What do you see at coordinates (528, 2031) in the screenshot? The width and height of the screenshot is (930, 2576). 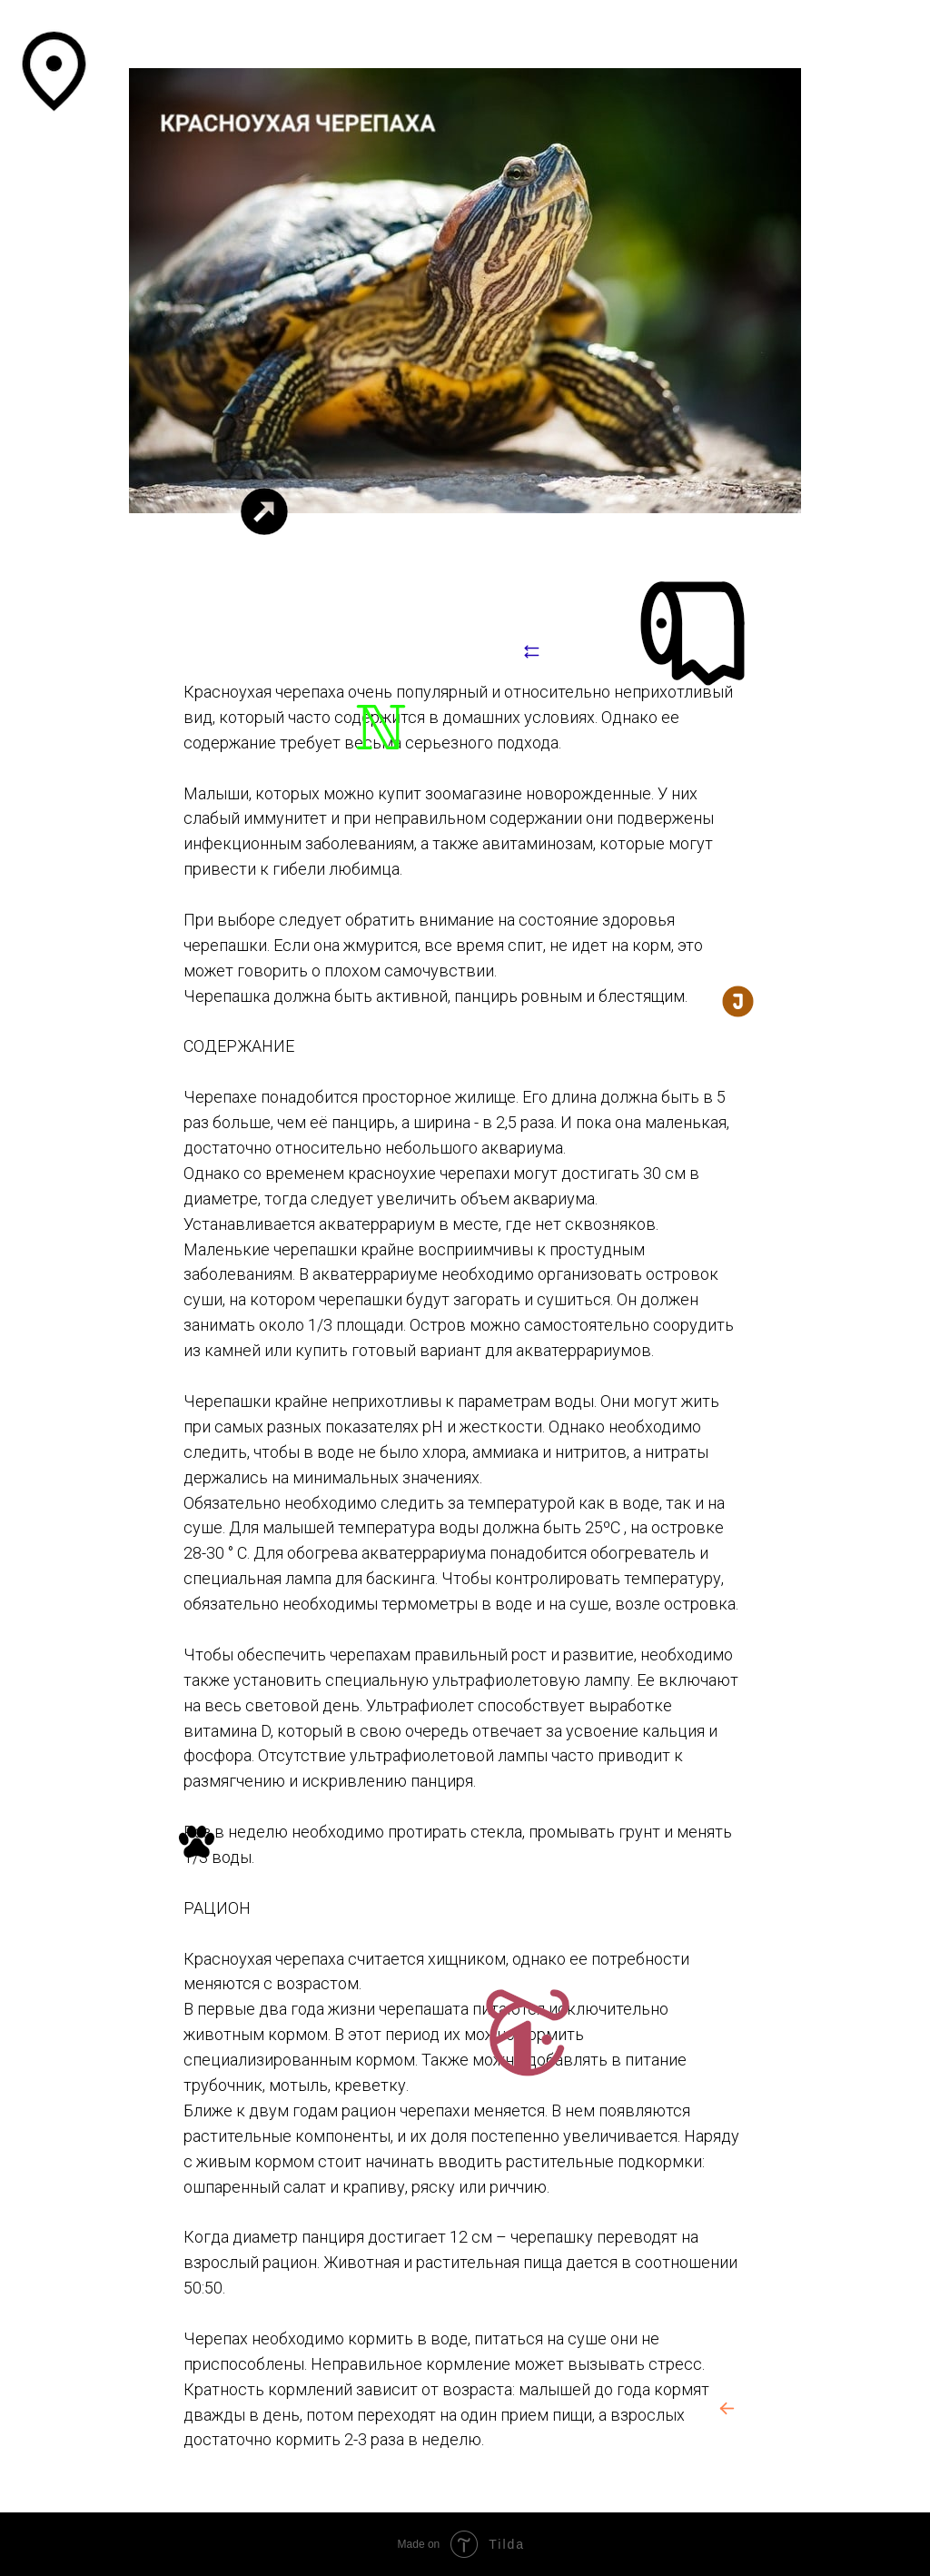 I see `open the New York Times app` at bounding box center [528, 2031].